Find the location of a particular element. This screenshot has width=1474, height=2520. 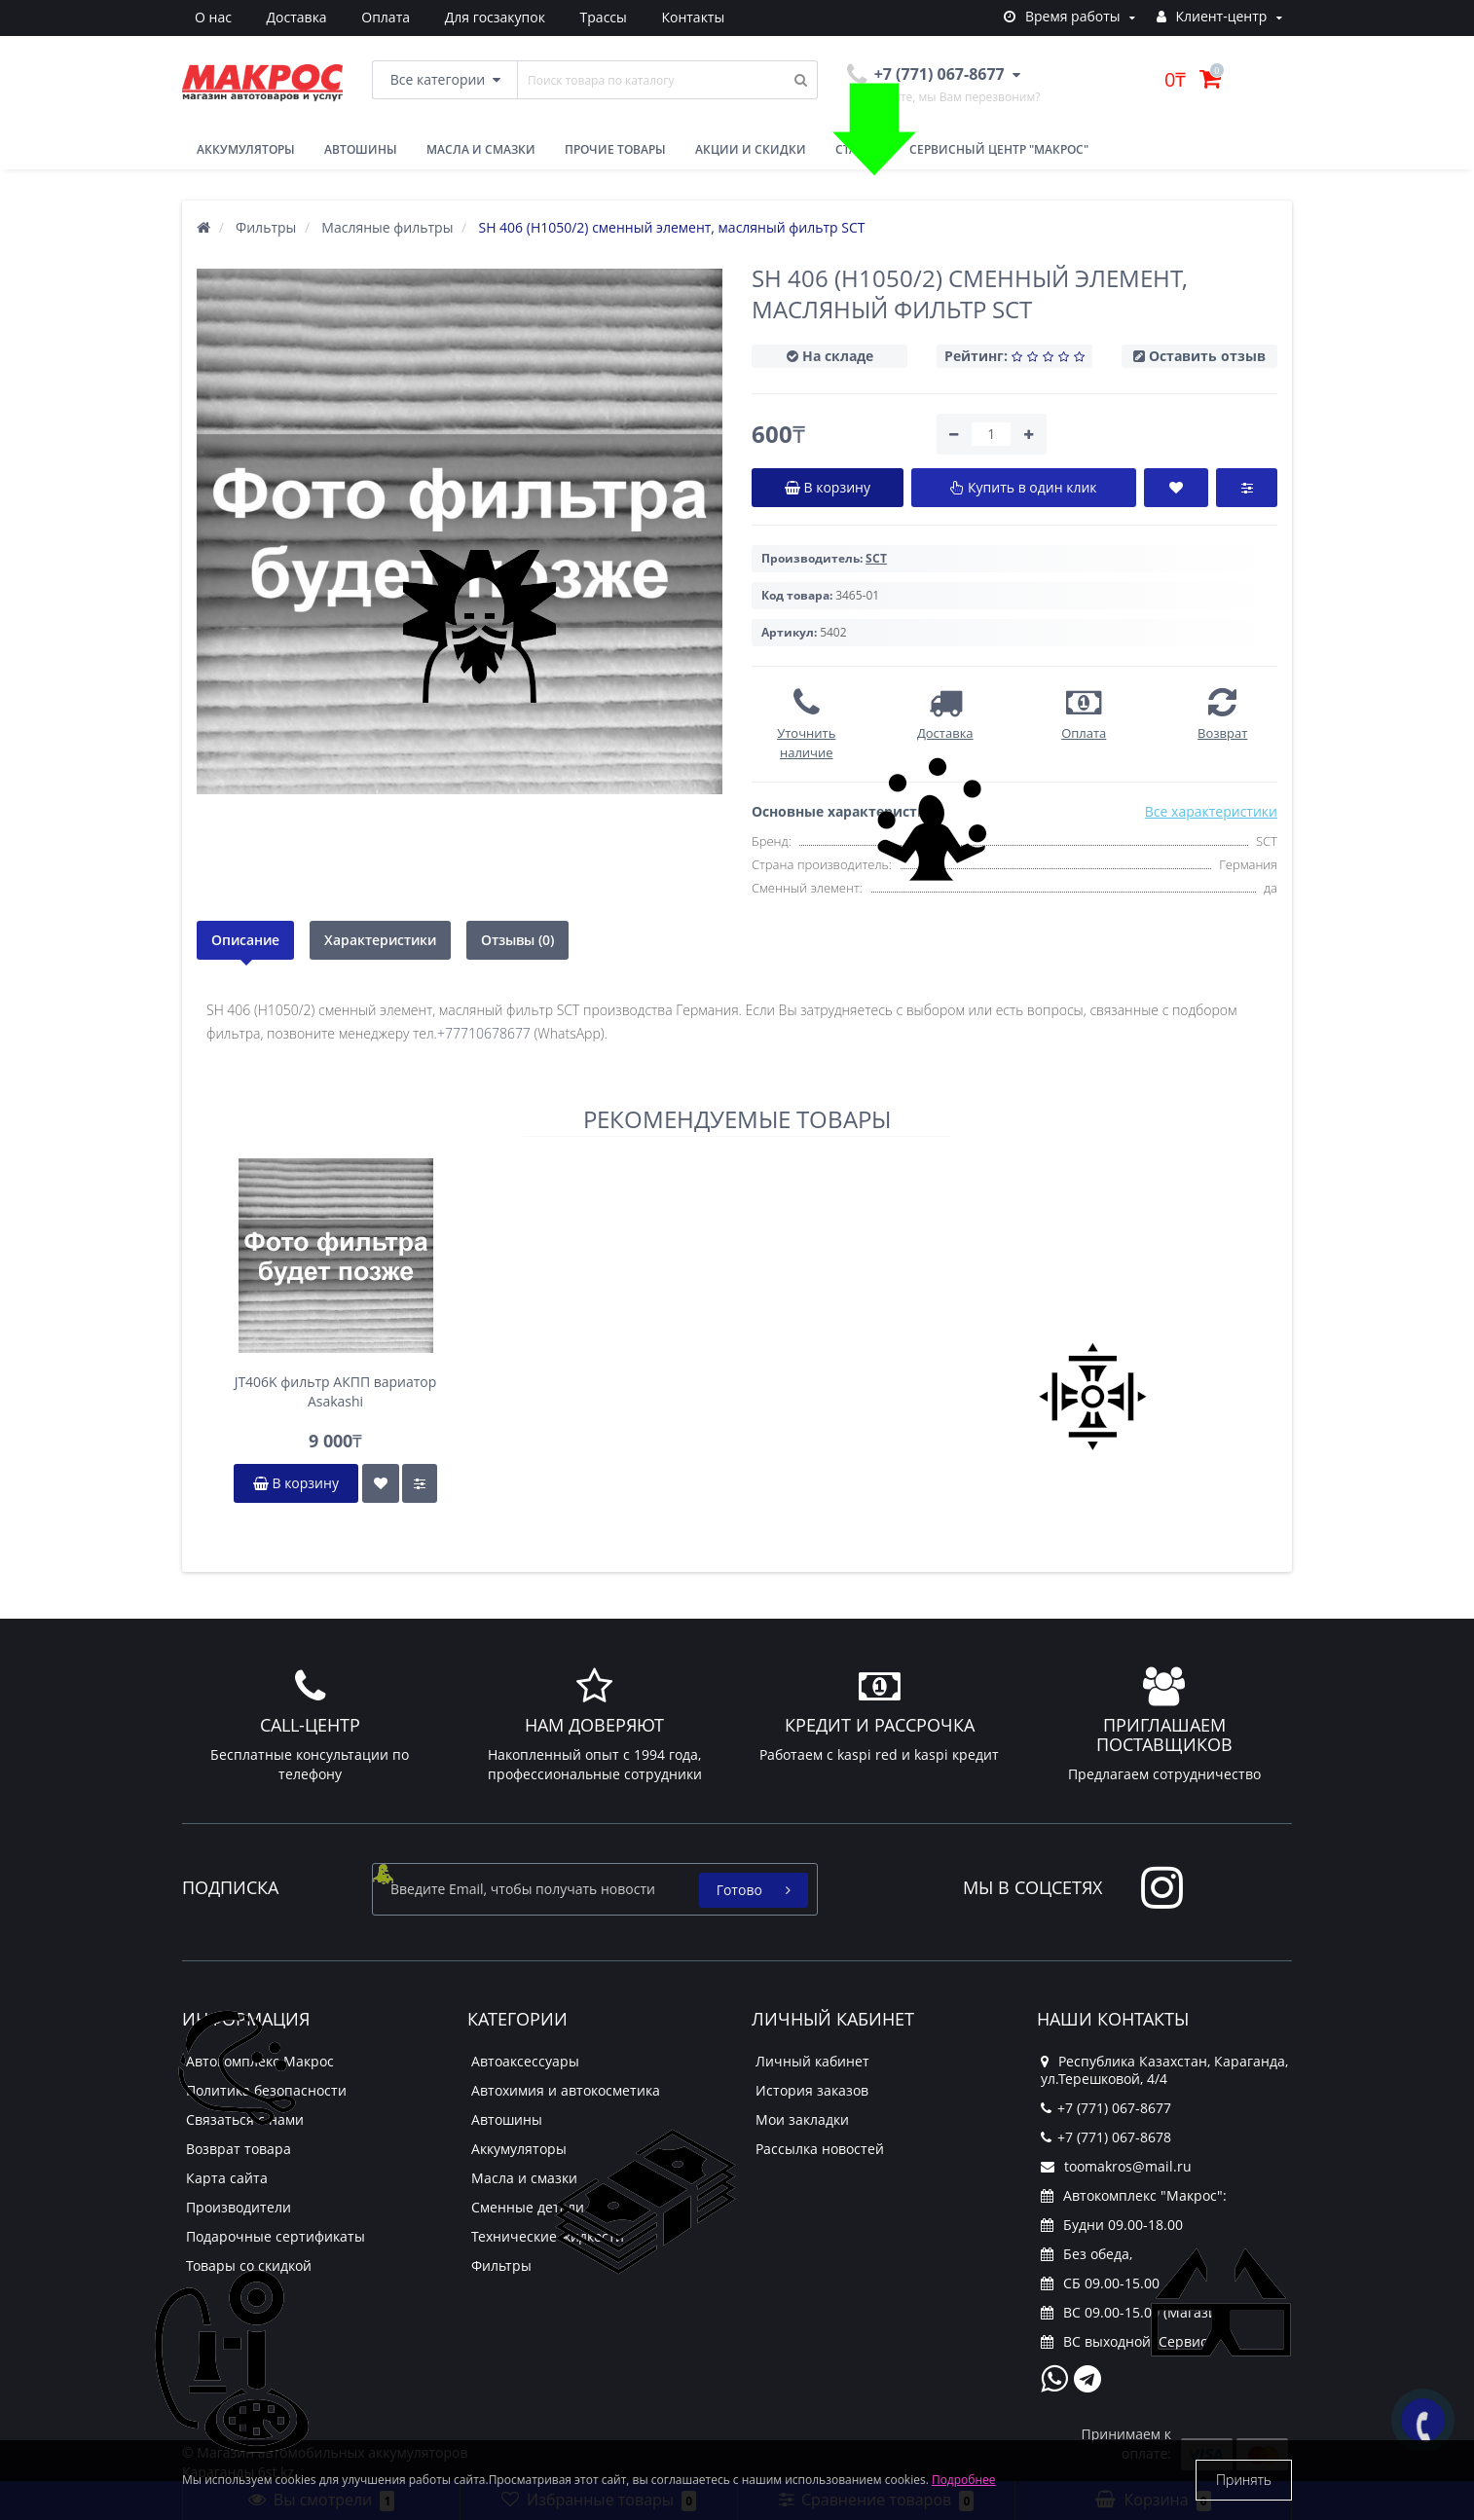

select sling weapon in game inventory is located at coordinates (237, 2067).